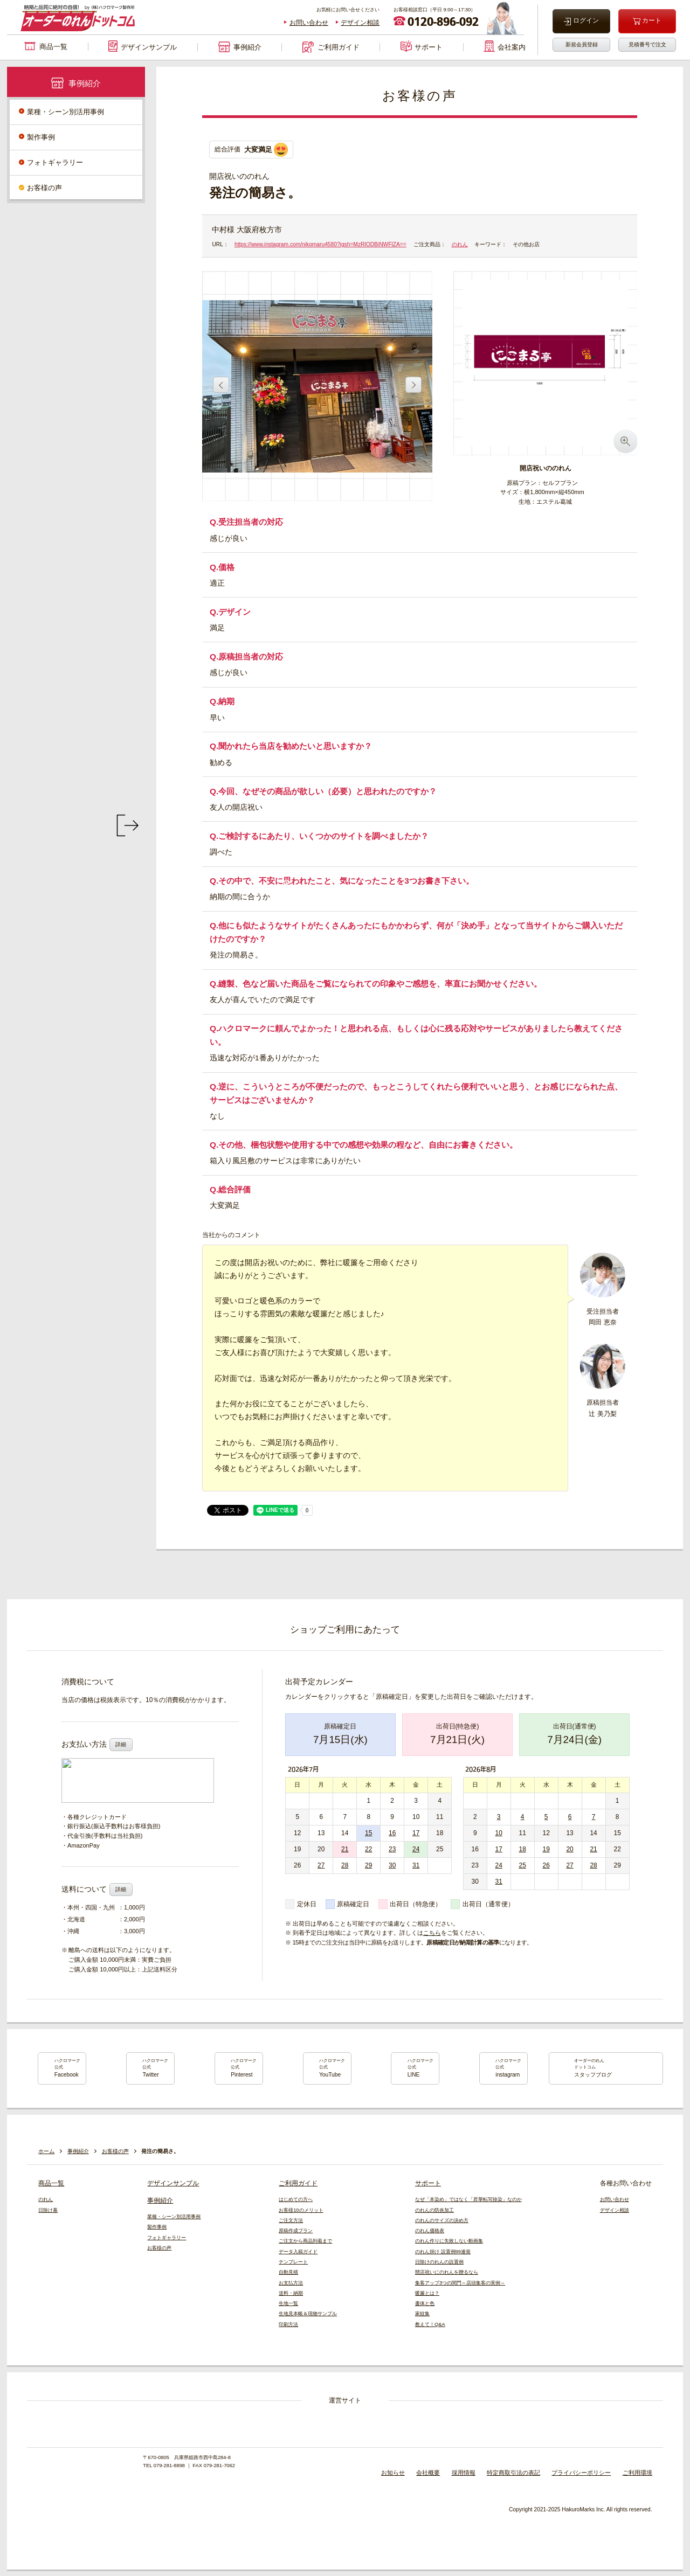 The image size is (690, 2576). What do you see at coordinates (286, 884) in the screenshot?
I see `add a new layer to the stack` at bounding box center [286, 884].